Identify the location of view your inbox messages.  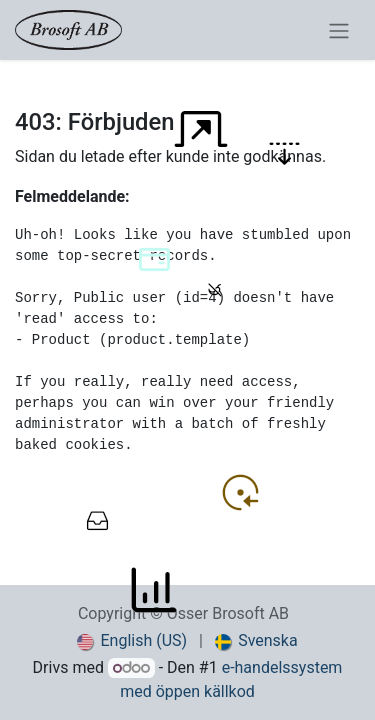
(97, 520).